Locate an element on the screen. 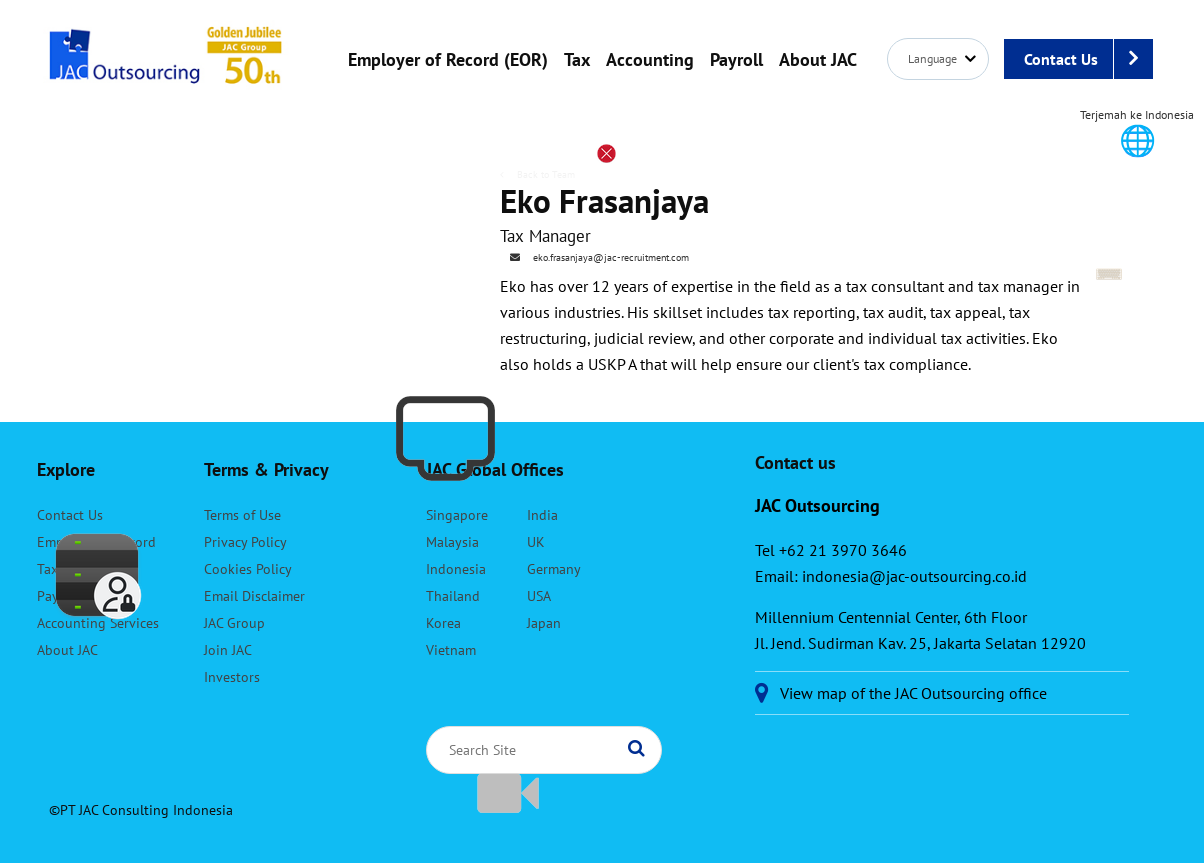 Image resolution: width=1204 pixels, height=863 pixels. access network or system preferences is located at coordinates (445, 438).